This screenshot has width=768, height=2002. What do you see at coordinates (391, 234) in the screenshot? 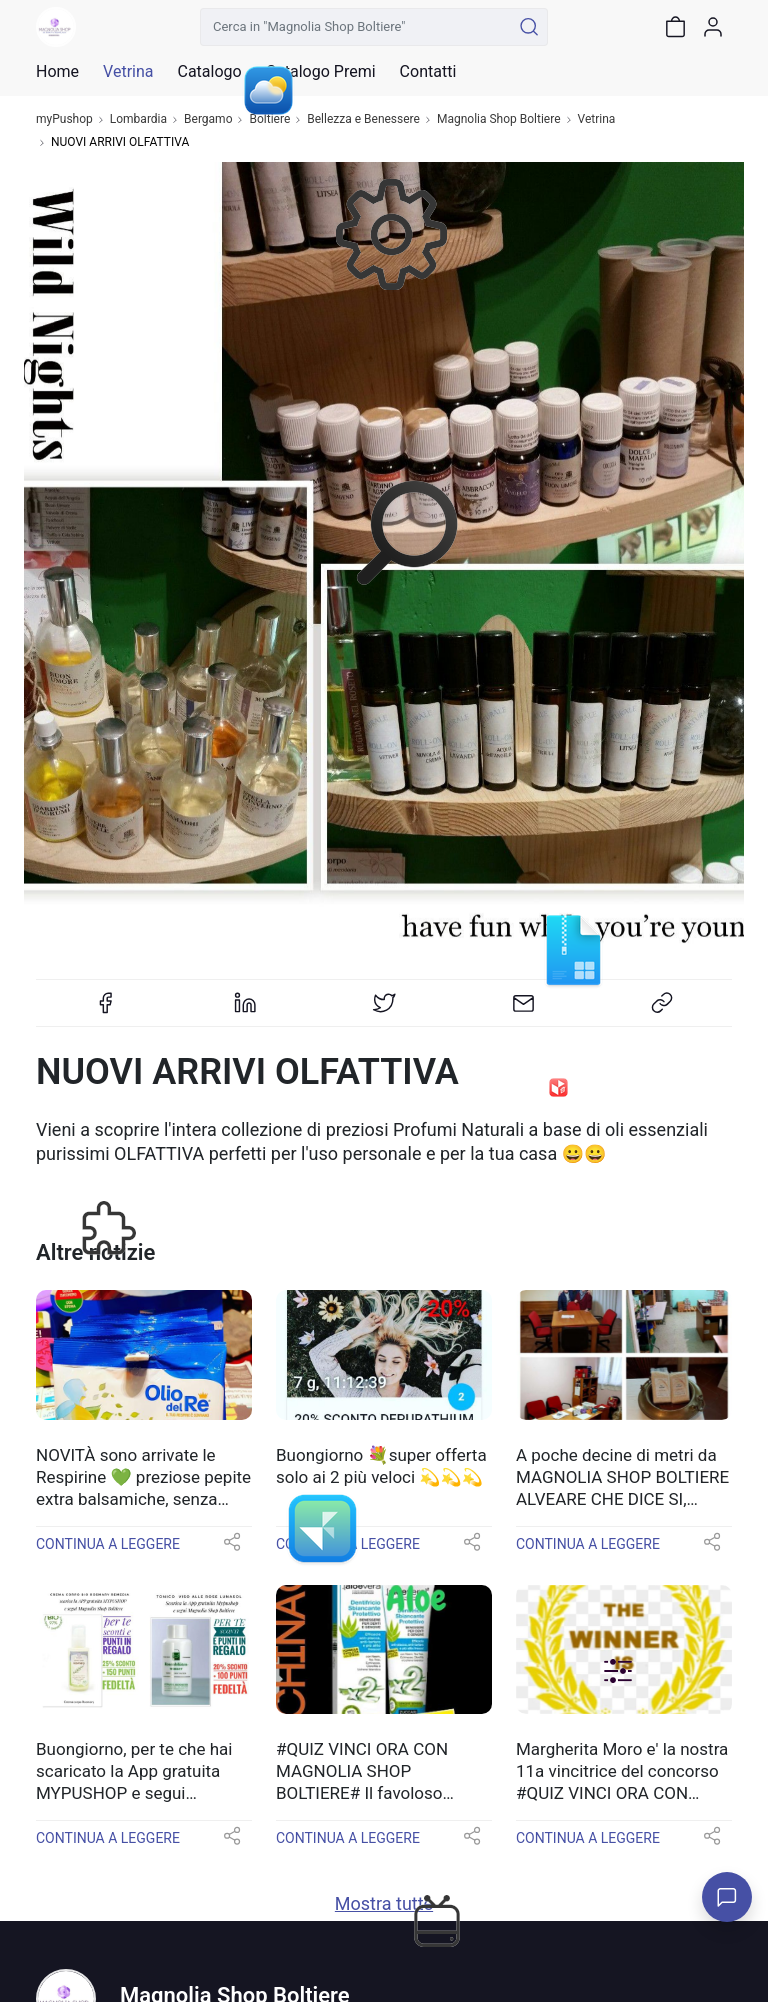
I see `access application settings or preferences` at bounding box center [391, 234].